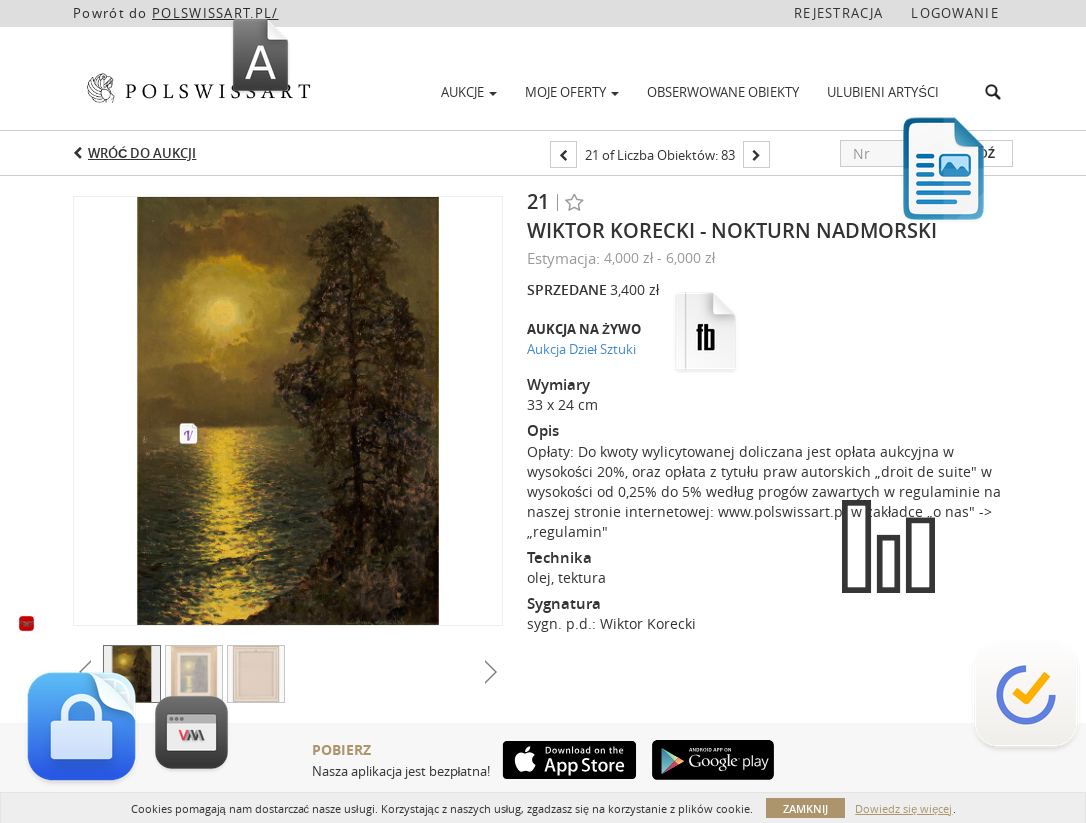 Image resolution: width=1086 pixels, height=823 pixels. What do you see at coordinates (1026, 695) in the screenshot?
I see `open TickTick task manager app` at bounding box center [1026, 695].